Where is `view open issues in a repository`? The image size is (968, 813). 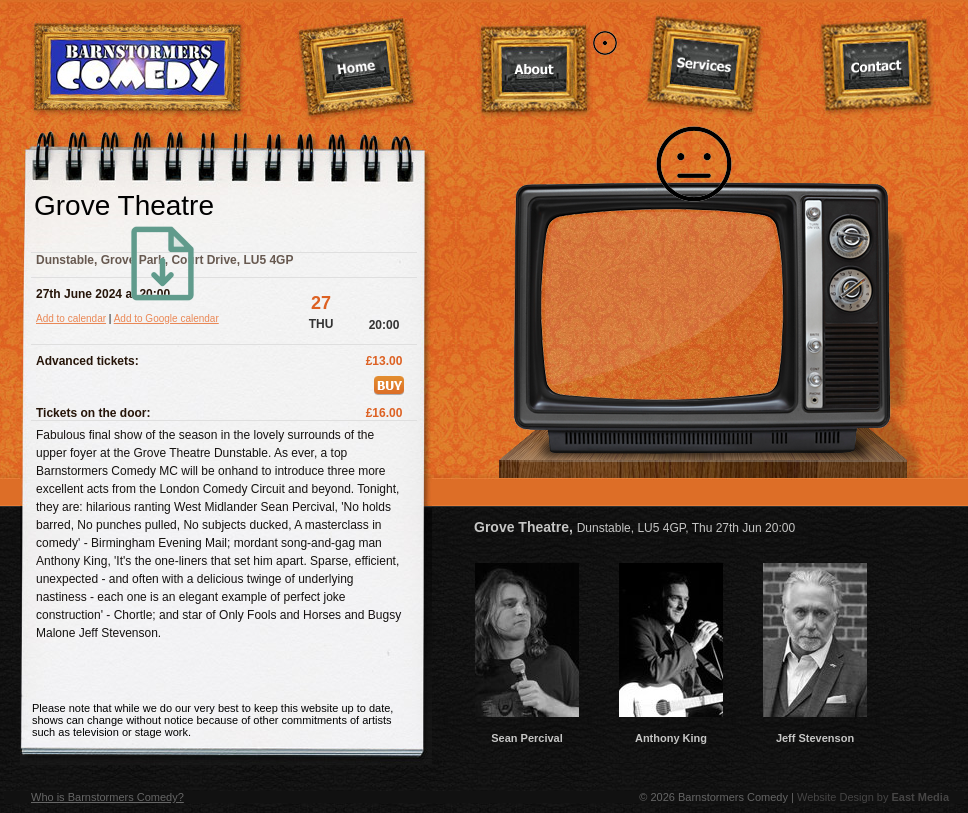
view open issues in a repository is located at coordinates (605, 43).